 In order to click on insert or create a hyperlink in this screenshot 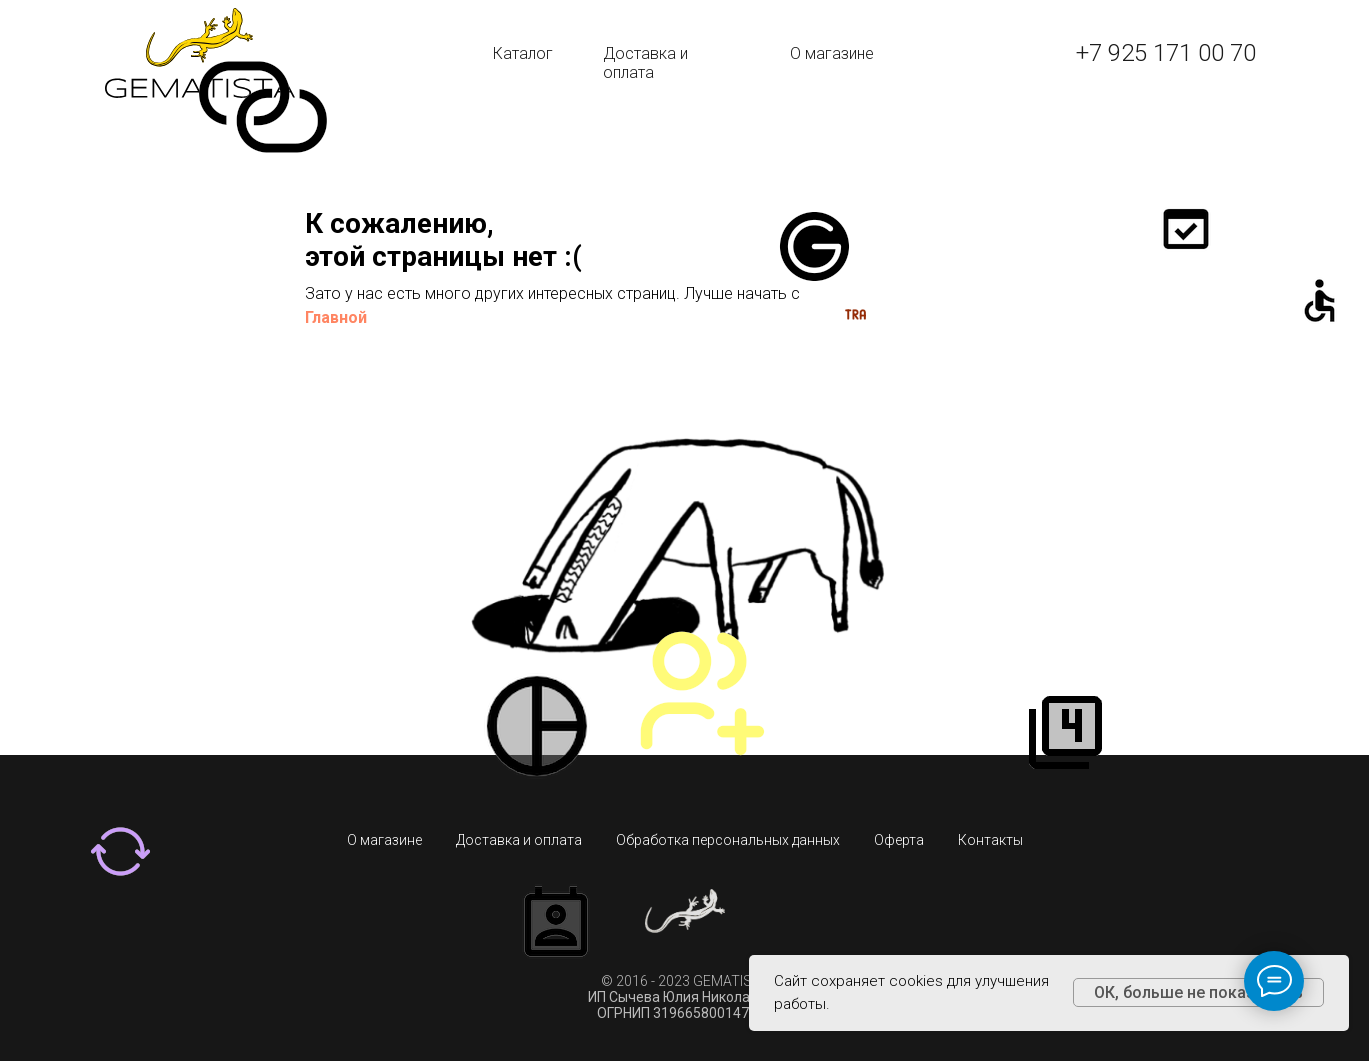, I will do `click(263, 107)`.